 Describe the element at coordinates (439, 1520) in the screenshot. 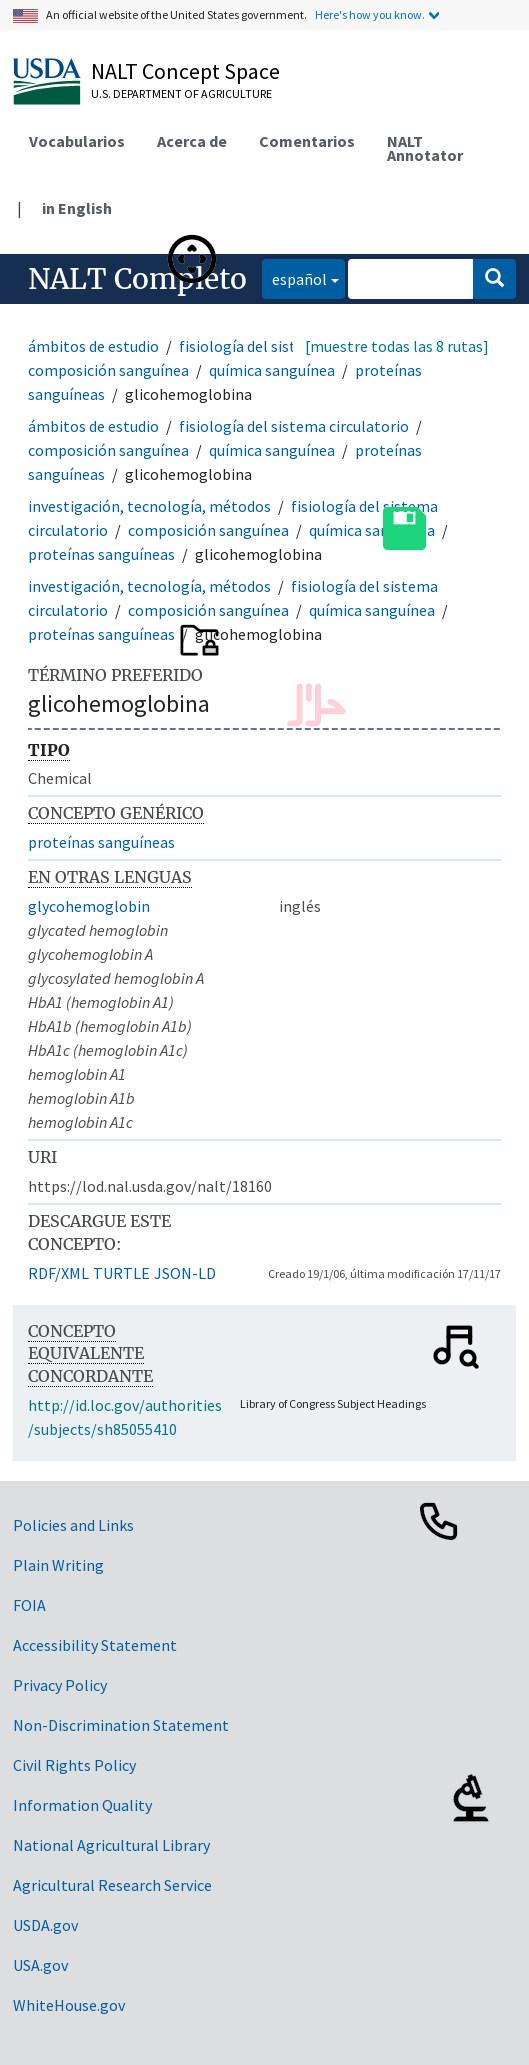

I see `make a phone call` at that location.